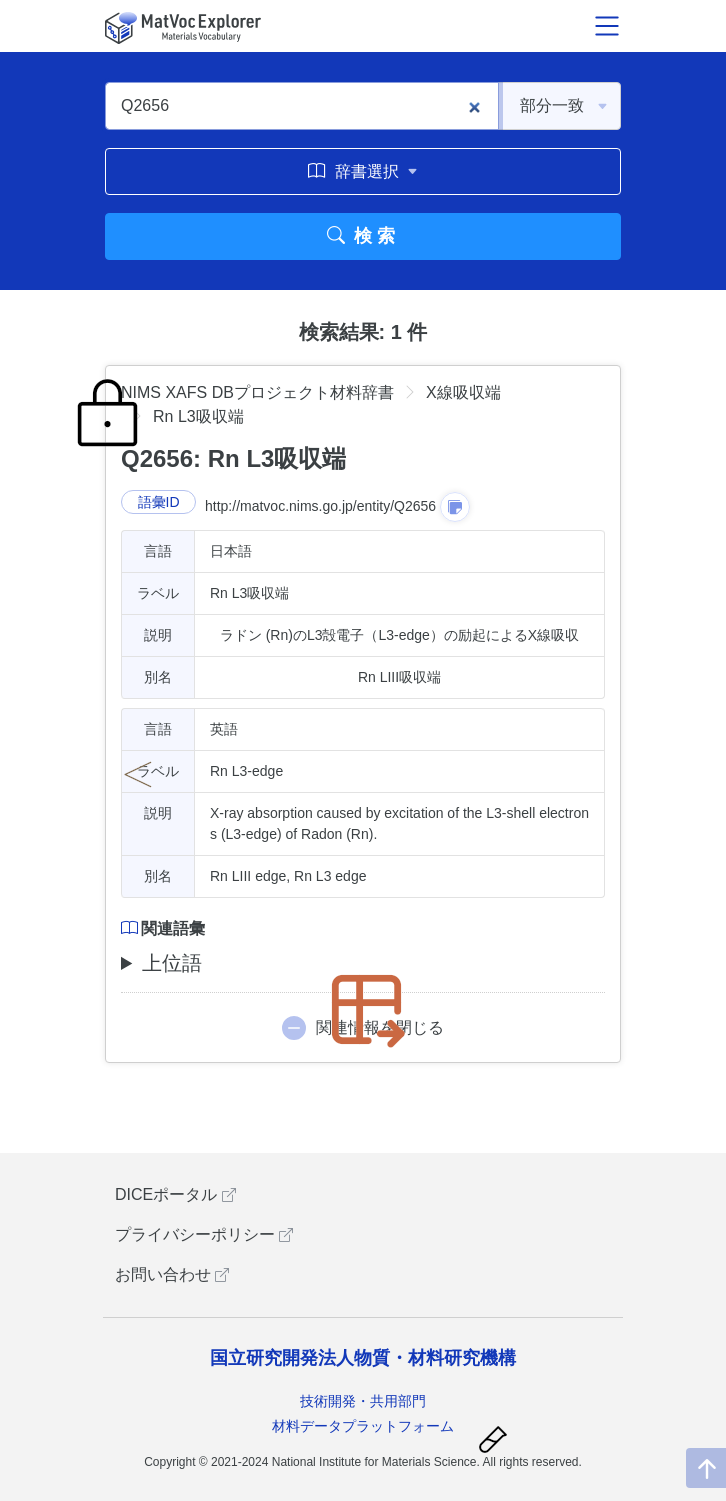 The image size is (726, 1501). What do you see at coordinates (492, 1439) in the screenshot?
I see `access lab or experimental features` at bounding box center [492, 1439].